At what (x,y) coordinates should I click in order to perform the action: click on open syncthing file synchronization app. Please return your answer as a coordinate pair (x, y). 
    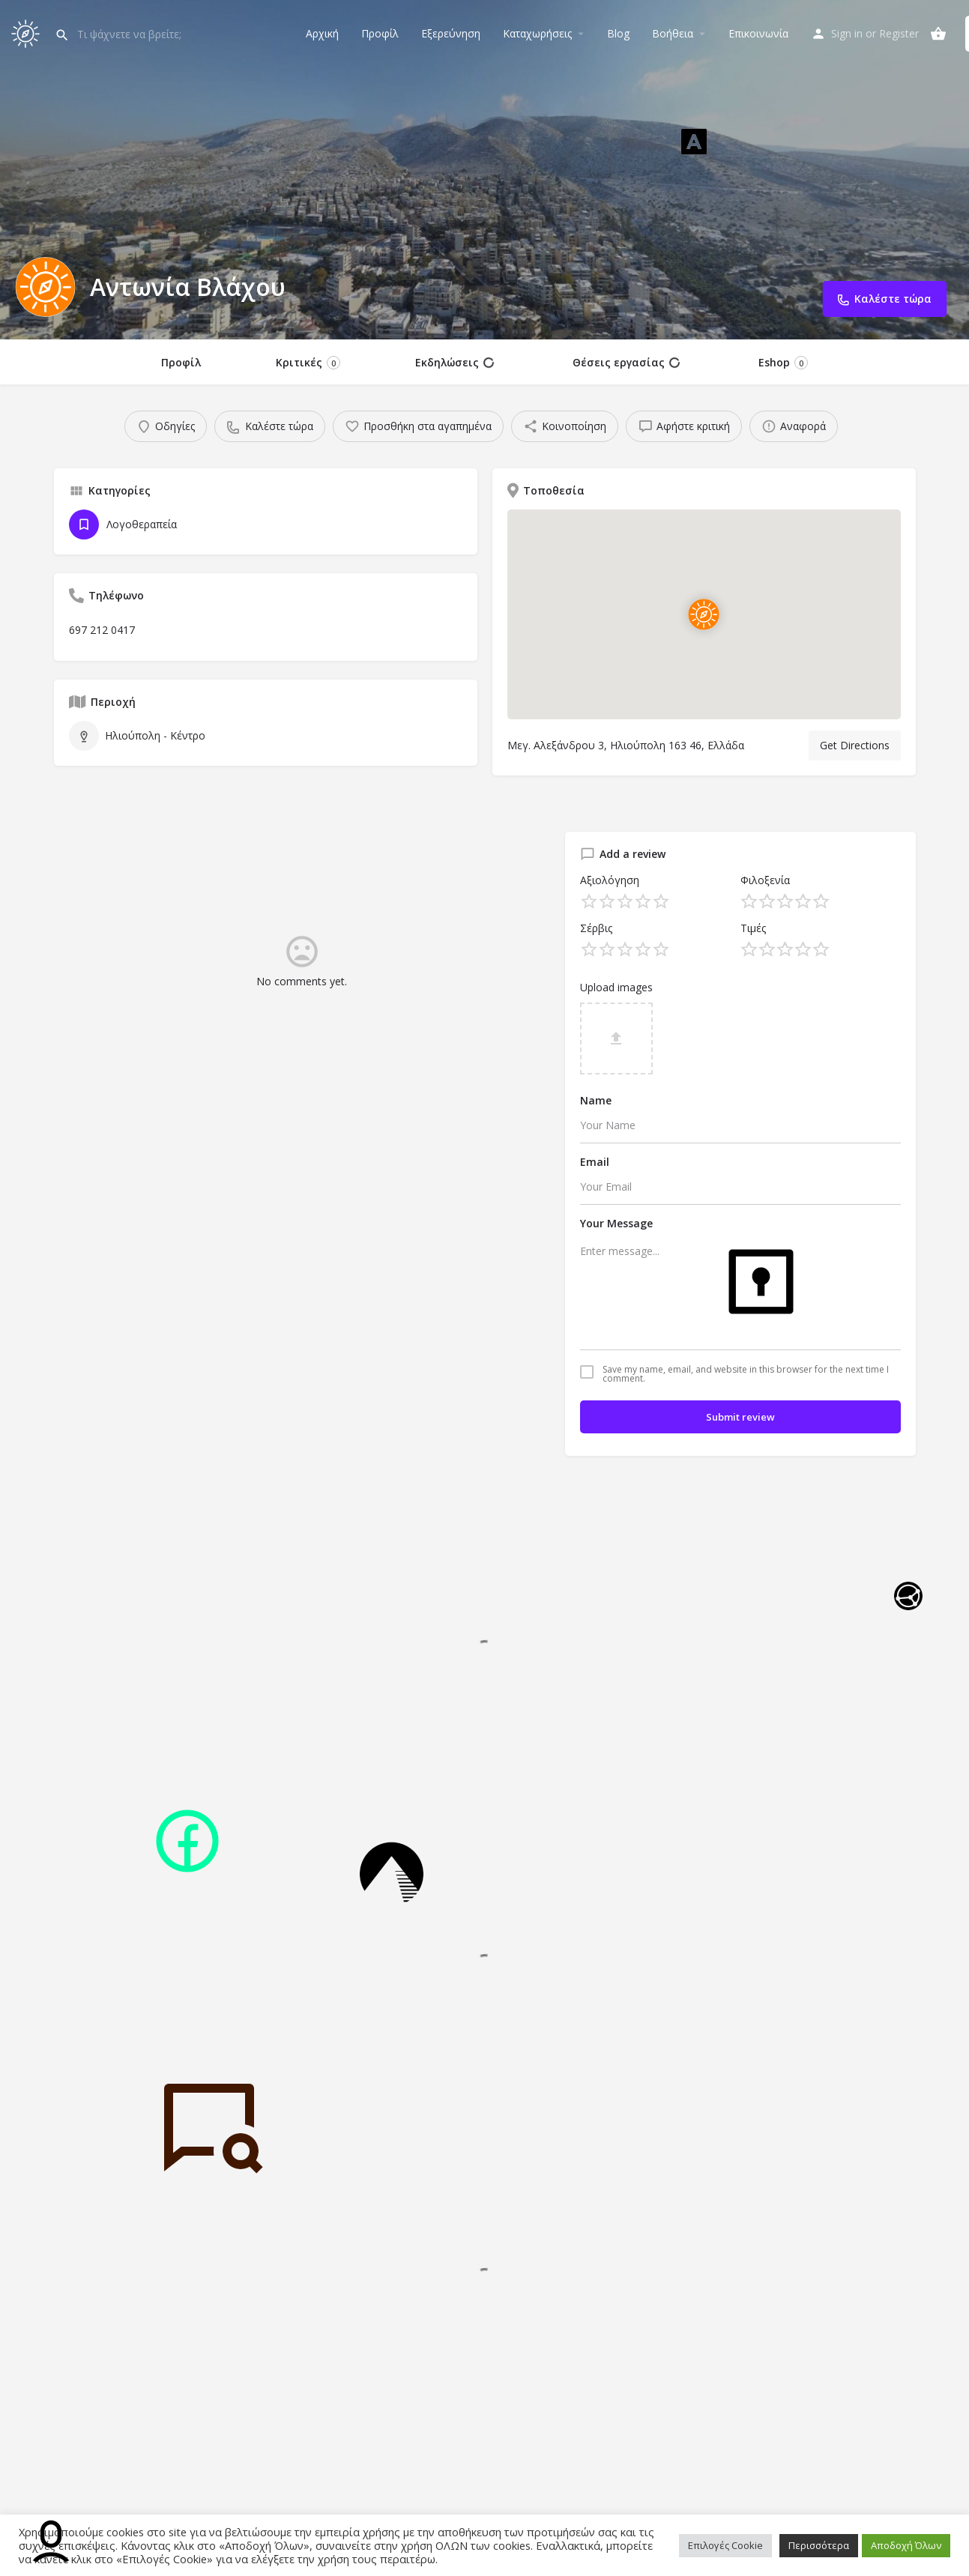
    Looking at the image, I should click on (908, 1596).